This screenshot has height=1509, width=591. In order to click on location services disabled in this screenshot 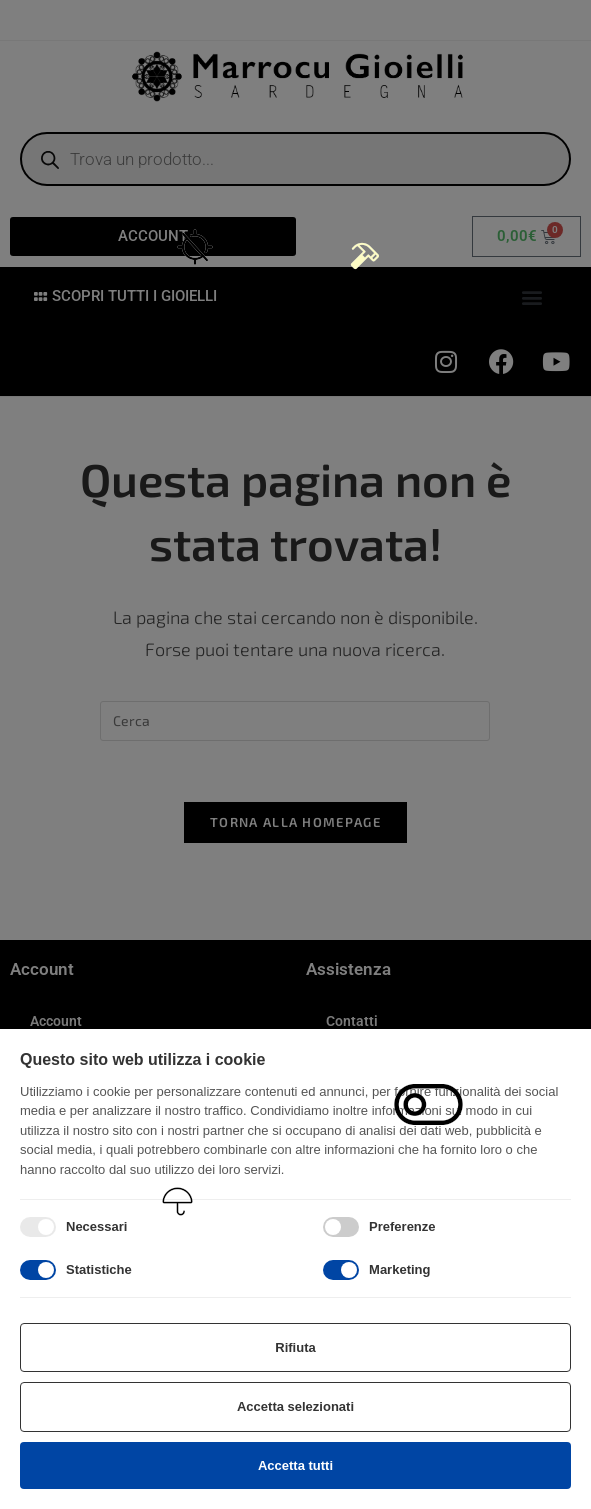, I will do `click(195, 247)`.